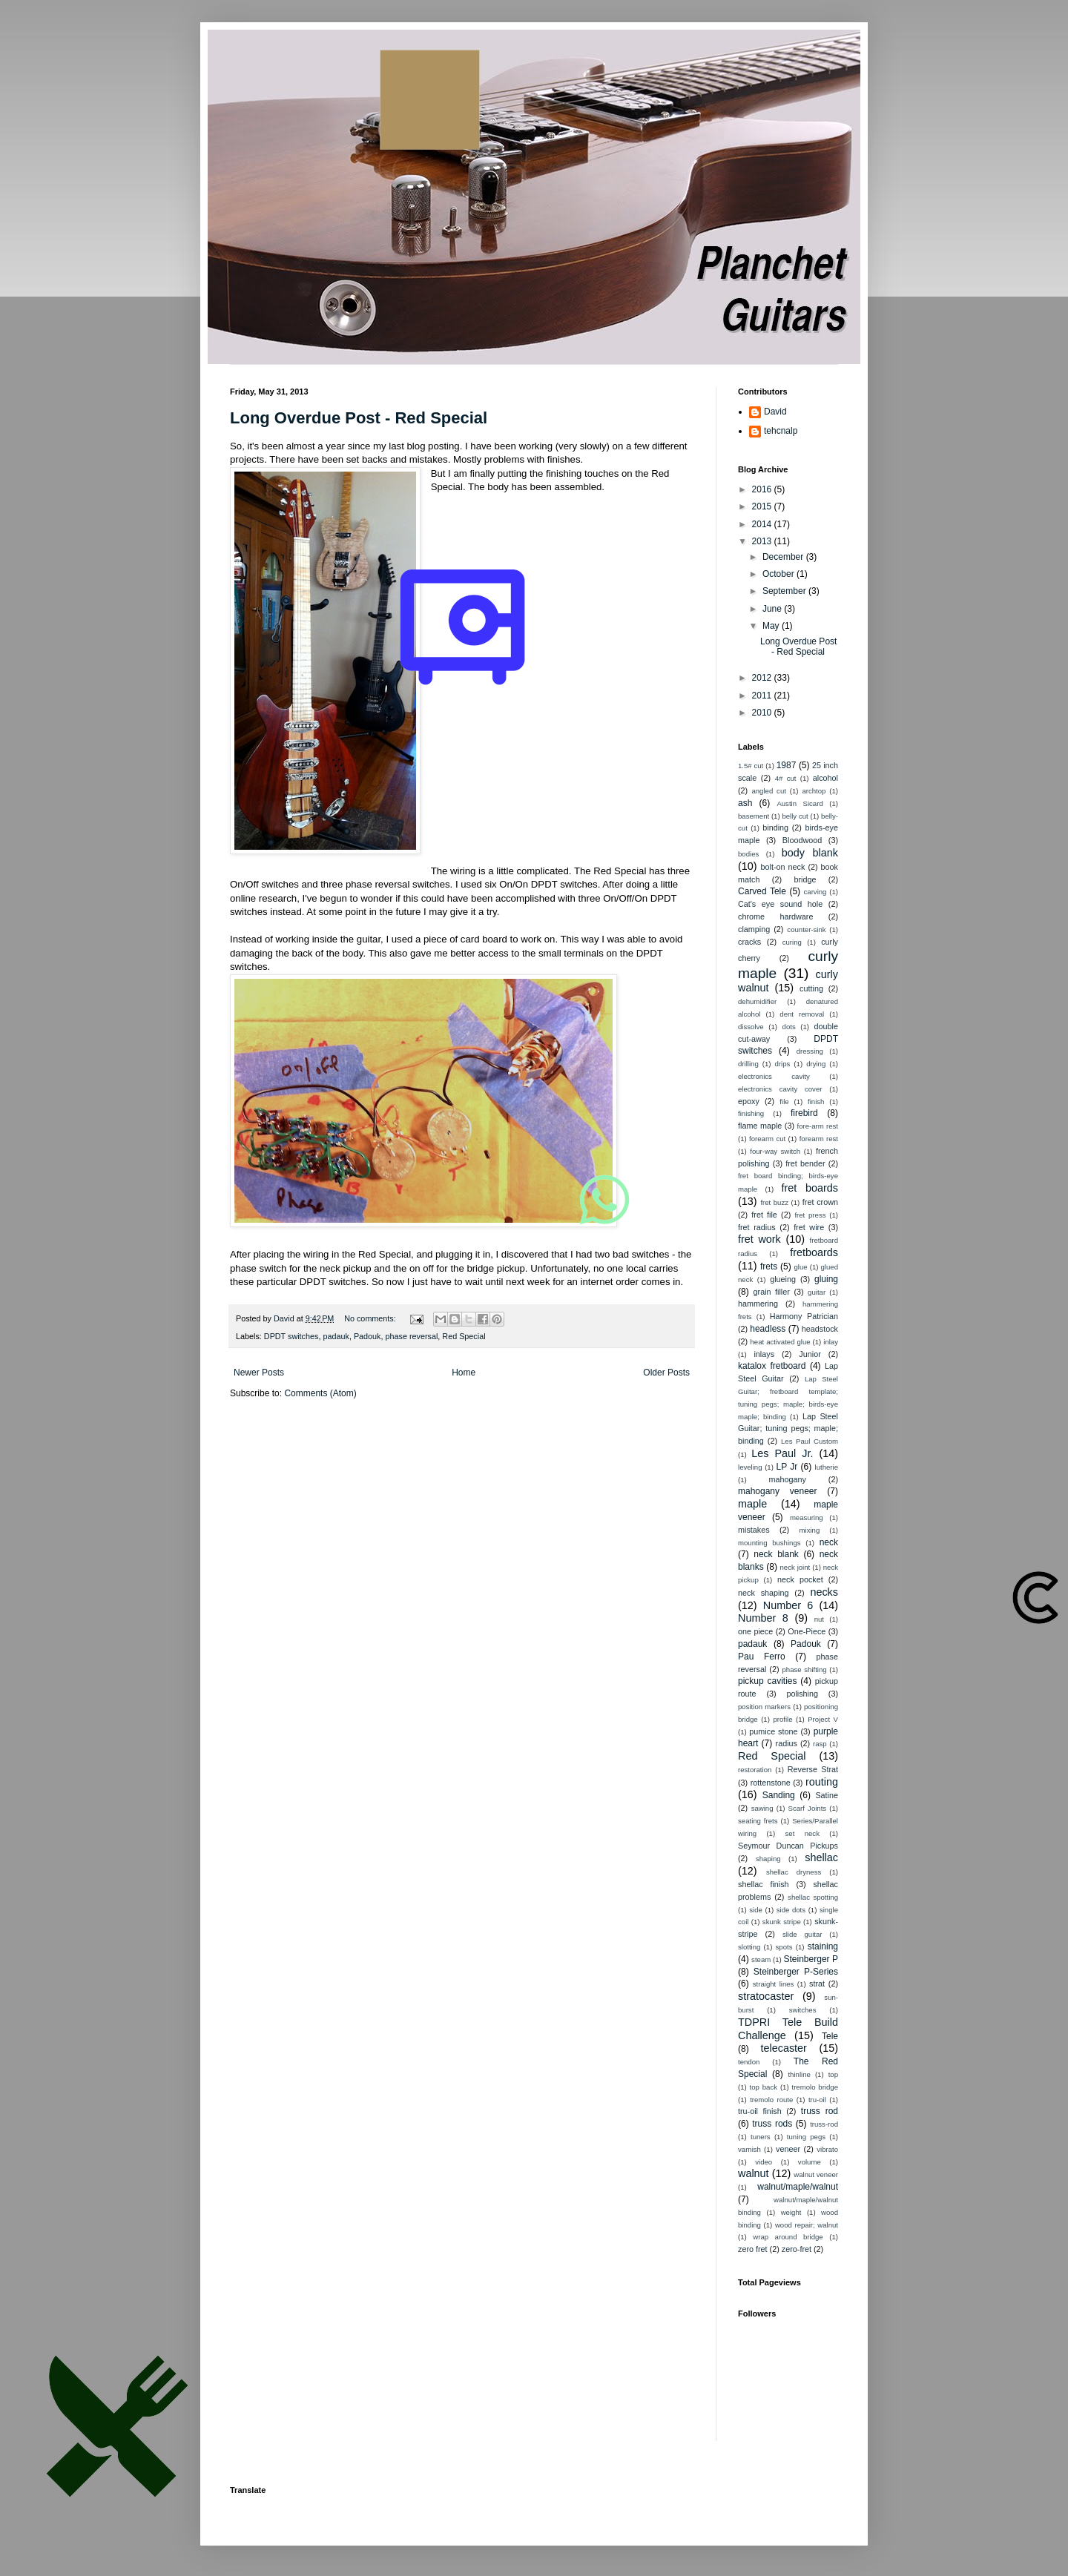 The width and height of the screenshot is (1068, 2576). Describe the element at coordinates (117, 2426) in the screenshot. I see `find nearby restaurants or dining options` at that location.